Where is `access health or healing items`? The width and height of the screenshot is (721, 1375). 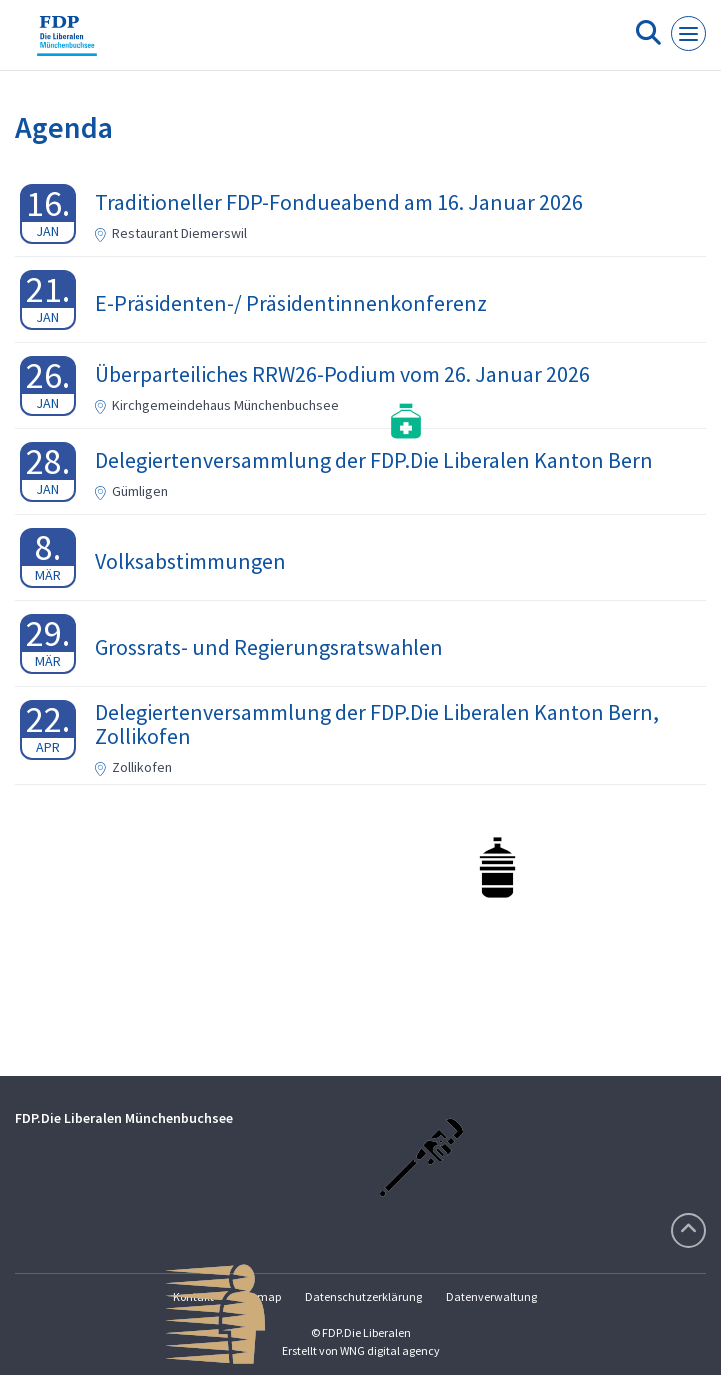 access health or healing items is located at coordinates (406, 421).